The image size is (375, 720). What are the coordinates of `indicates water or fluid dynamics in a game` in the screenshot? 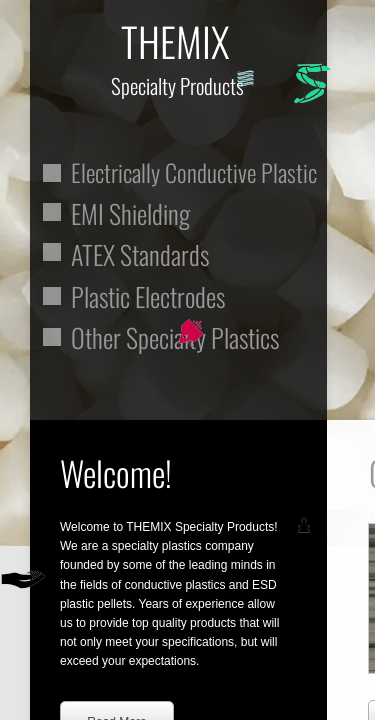 It's located at (245, 78).